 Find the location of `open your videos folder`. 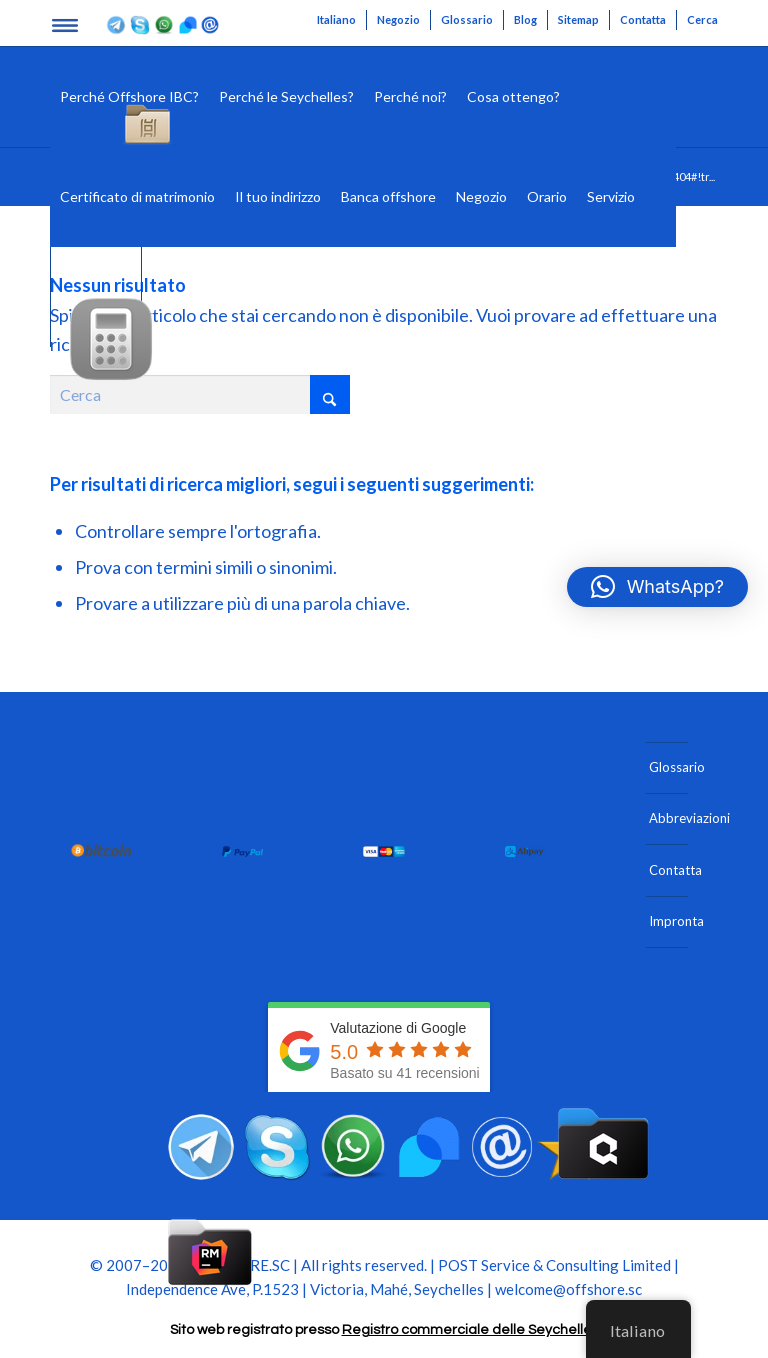

open your videos folder is located at coordinates (147, 126).